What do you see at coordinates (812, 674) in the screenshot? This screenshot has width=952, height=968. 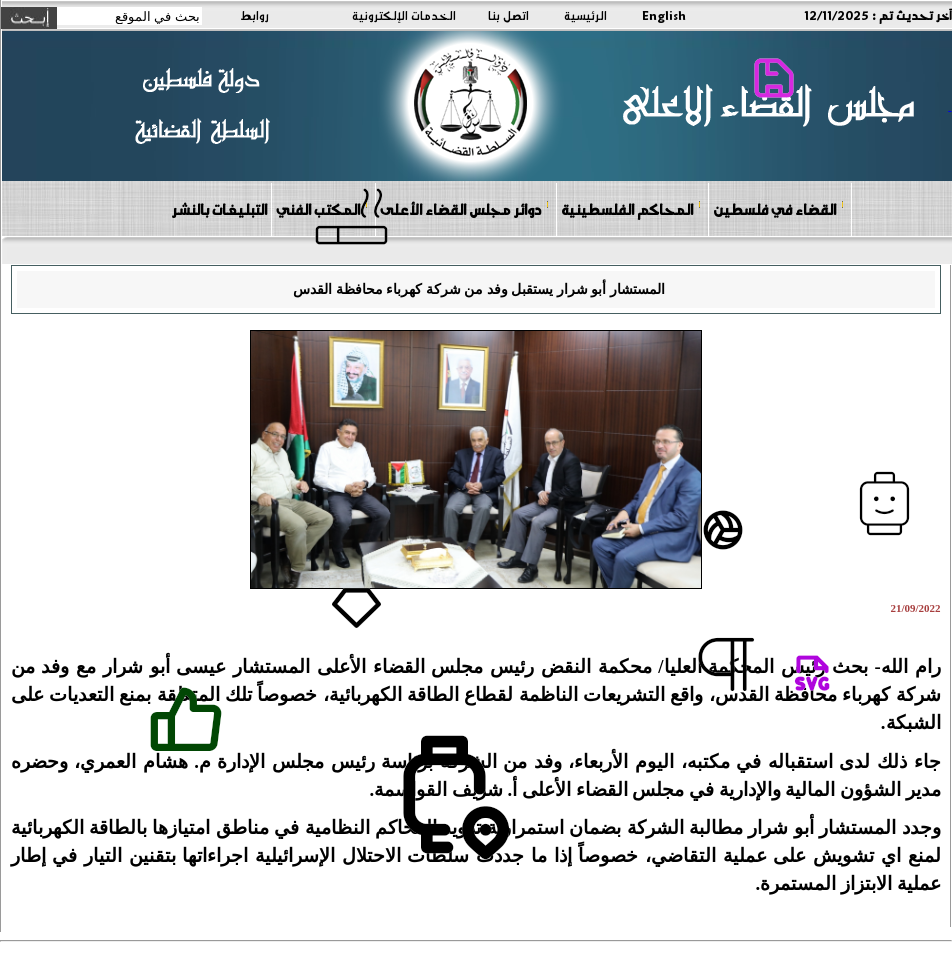 I see `open an SVG file` at bounding box center [812, 674].